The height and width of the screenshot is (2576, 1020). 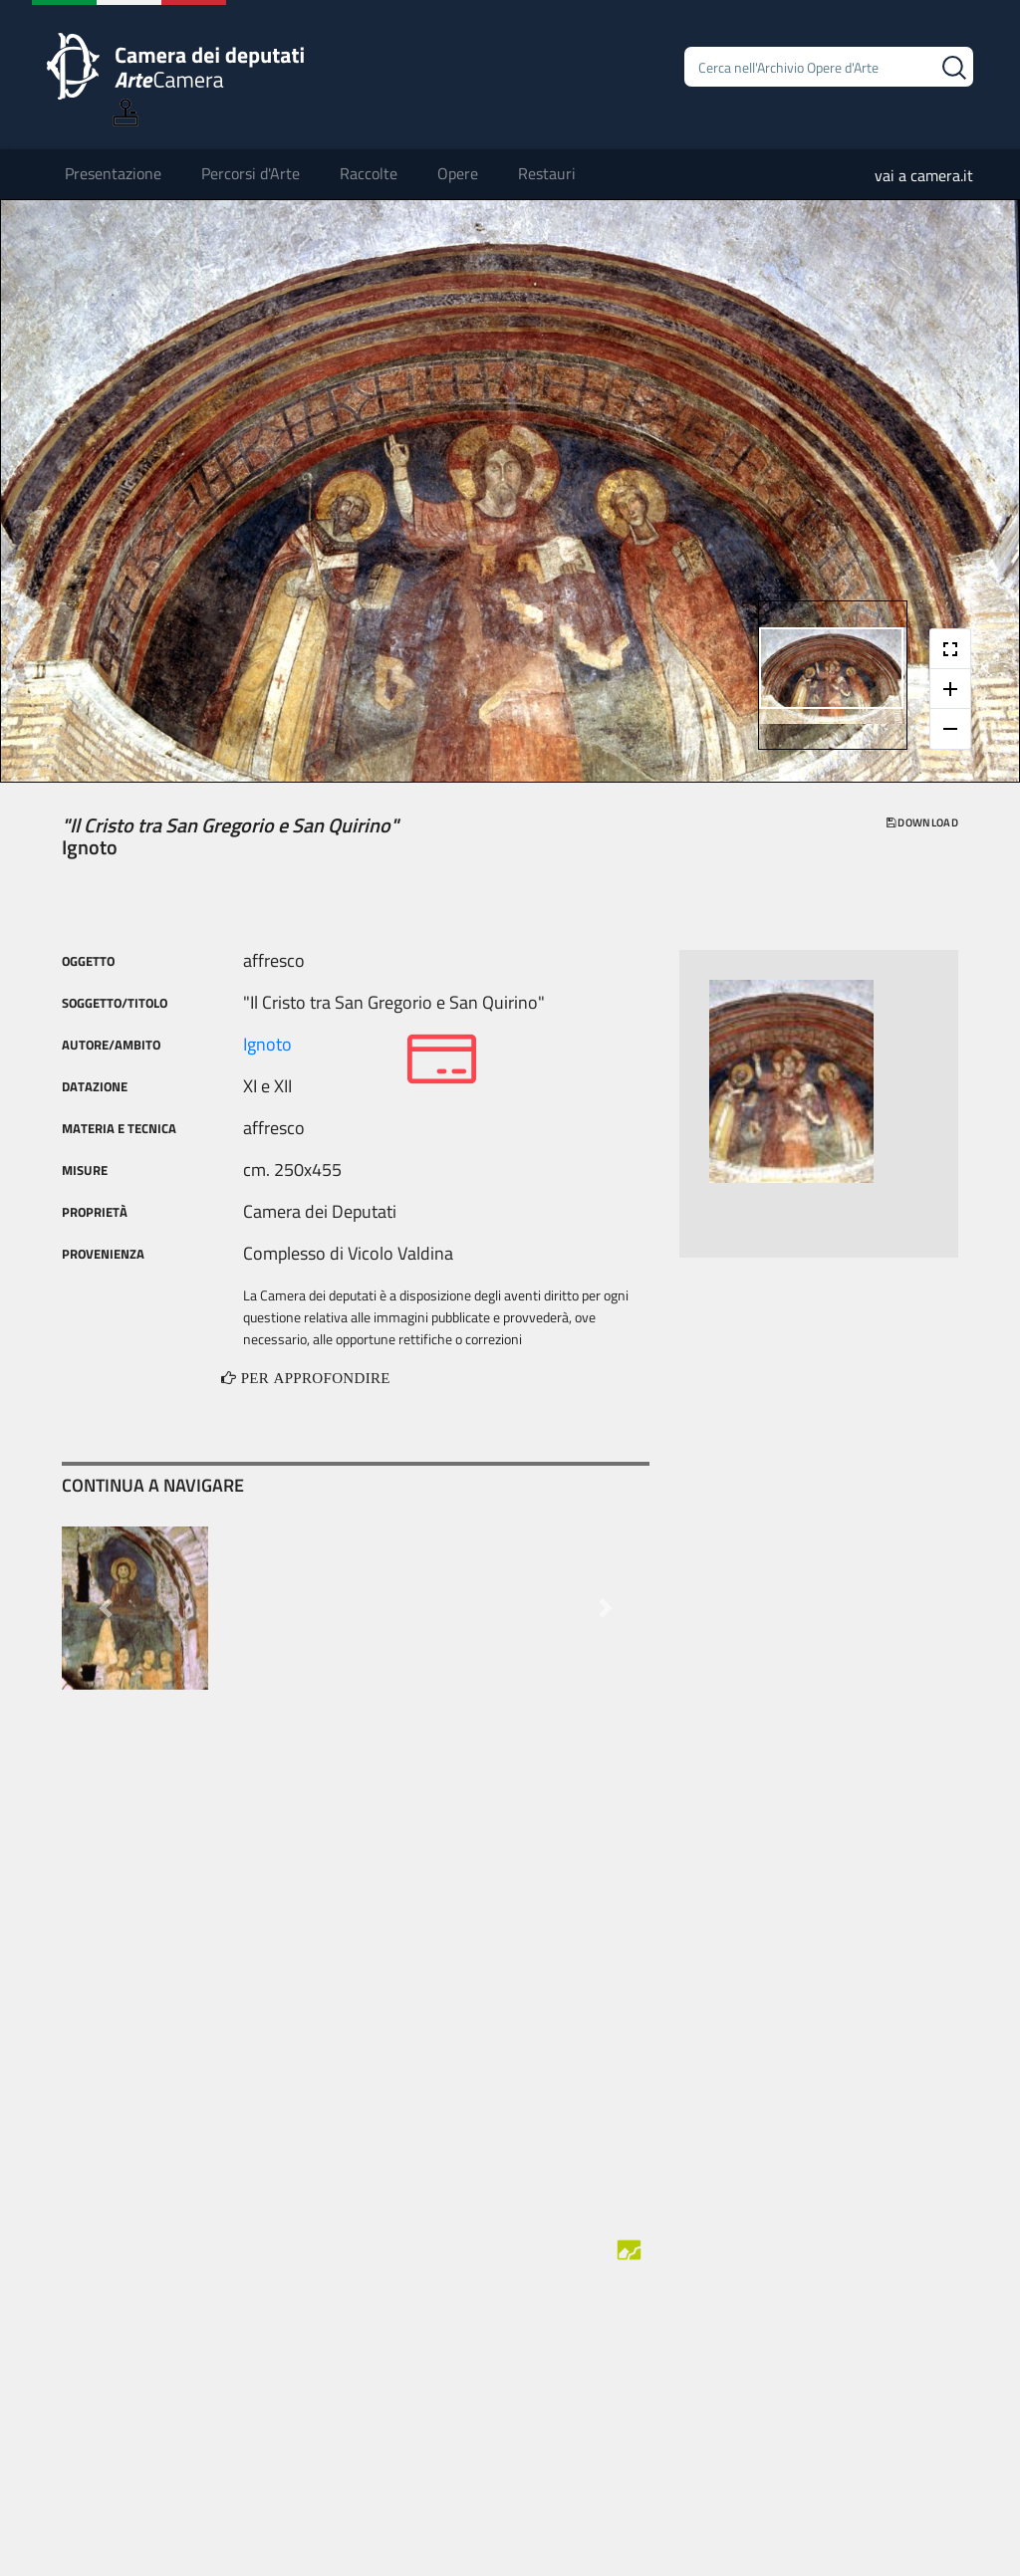 I want to click on access game controller settings, so click(x=126, y=114).